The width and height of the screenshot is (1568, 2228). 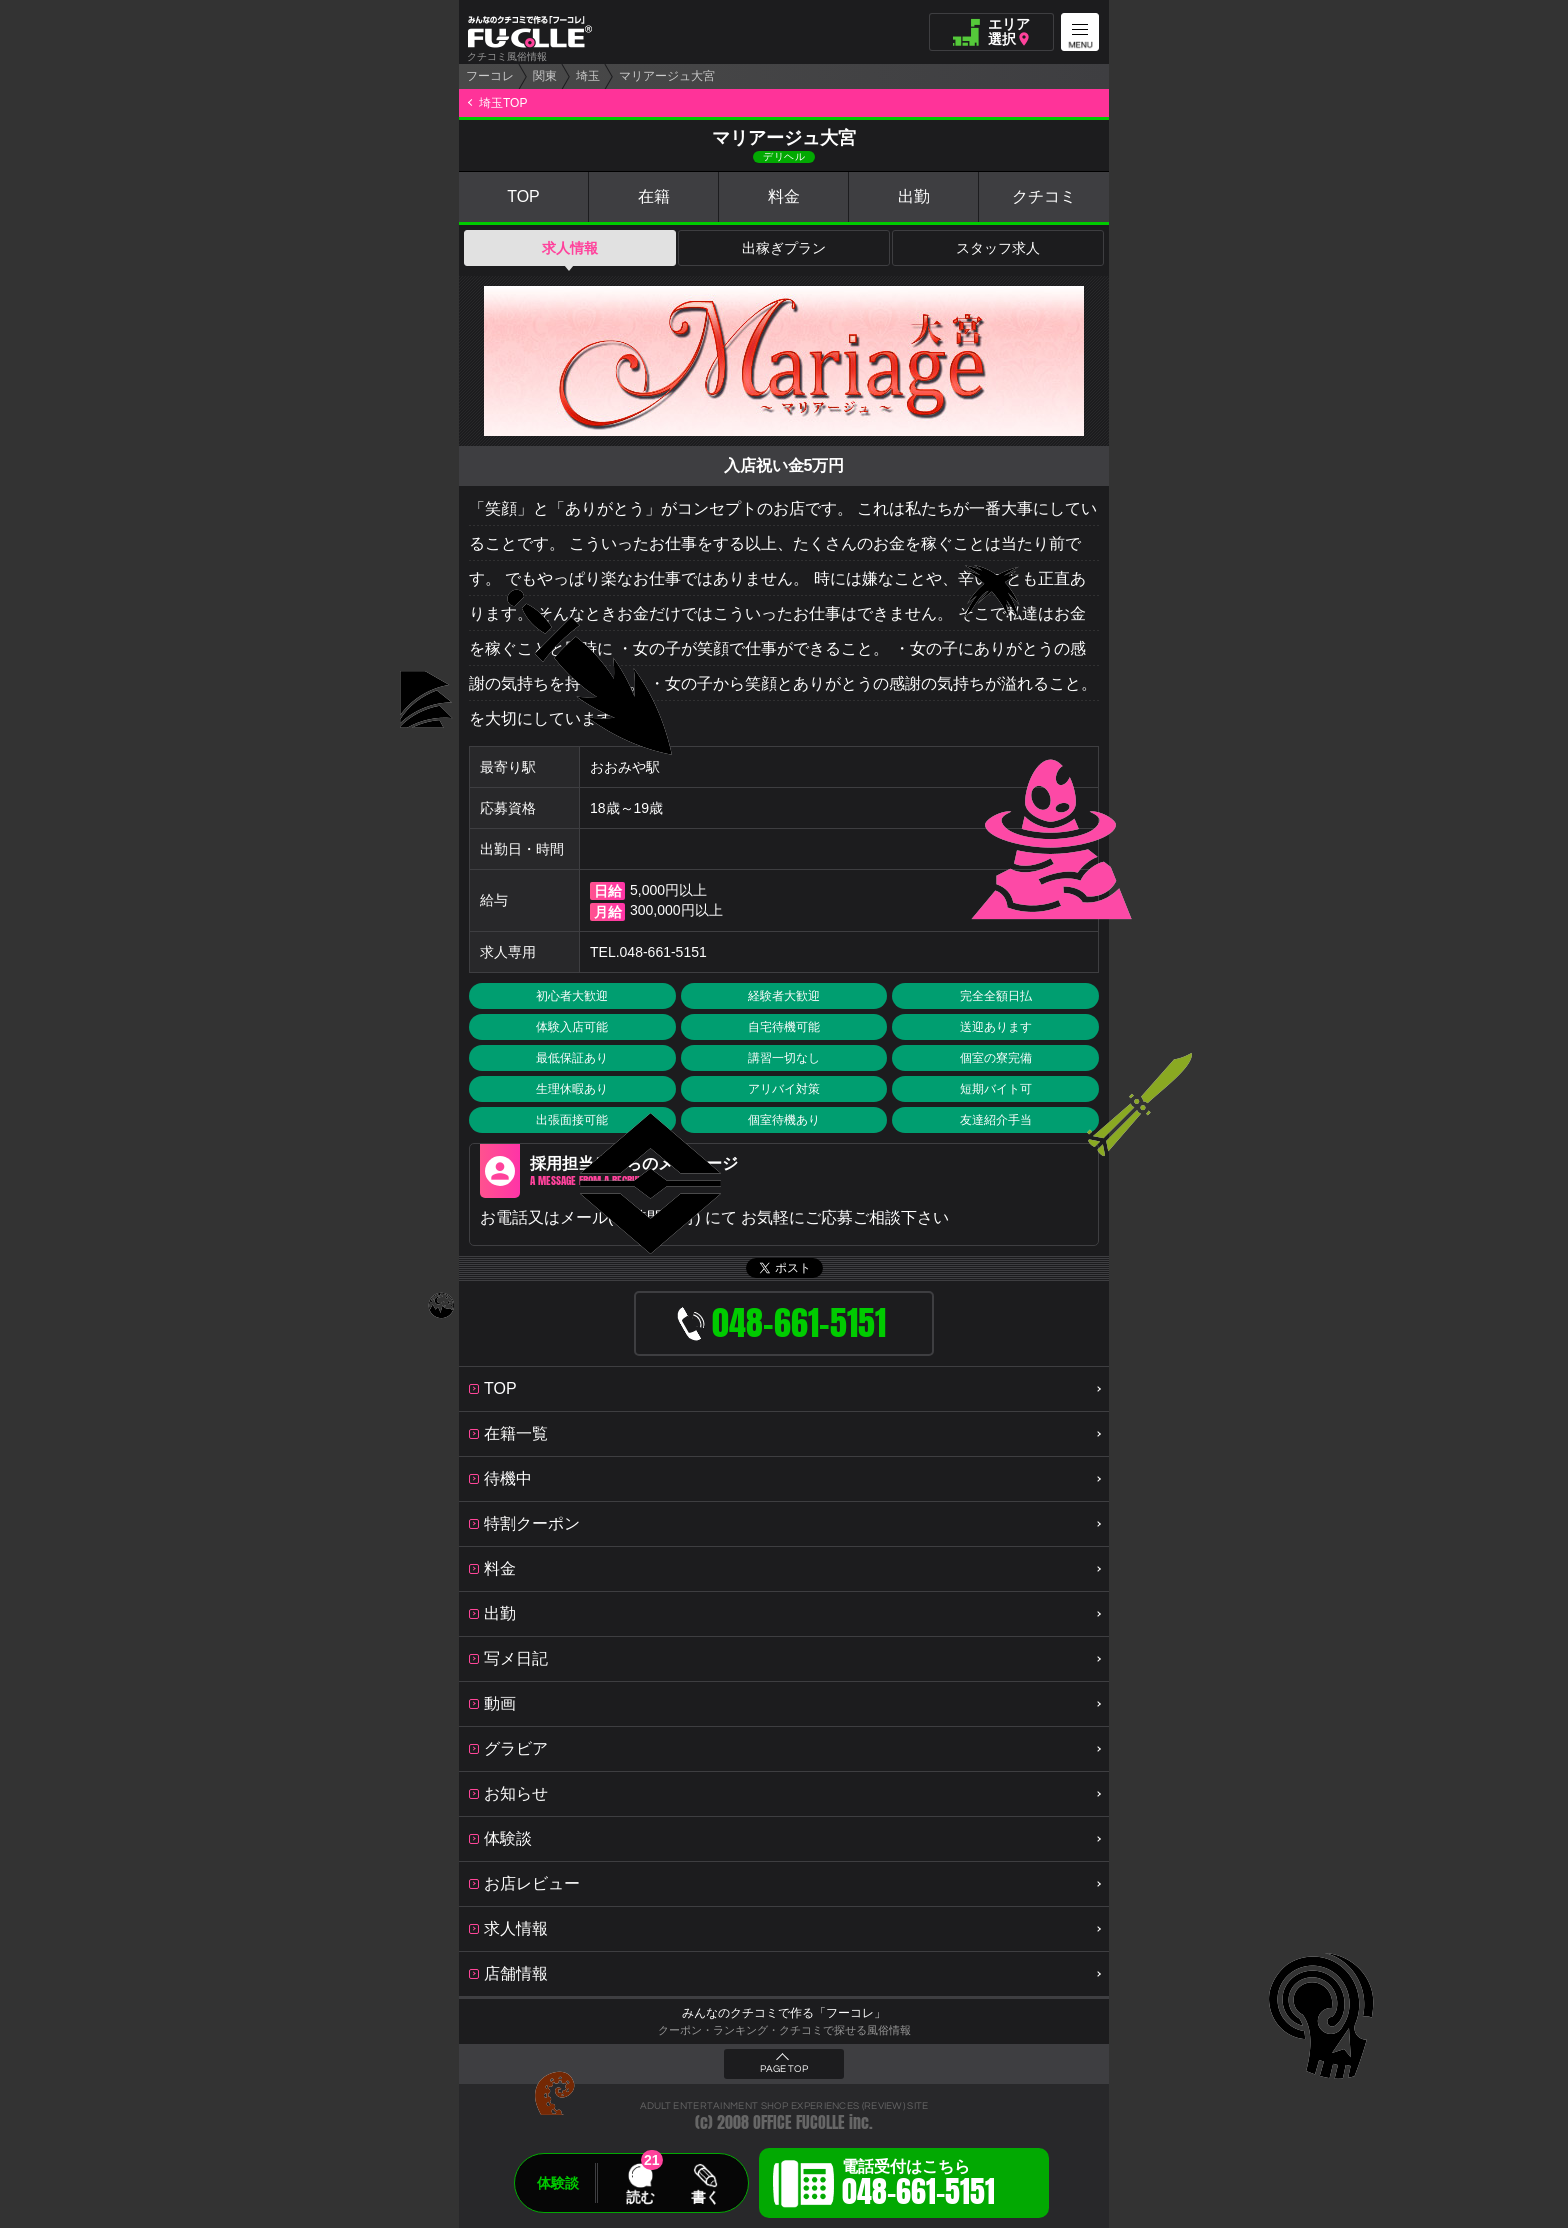 What do you see at coordinates (1050, 836) in the screenshot?
I see `koholint egg icon from the legend of zelda: link's awakening` at bounding box center [1050, 836].